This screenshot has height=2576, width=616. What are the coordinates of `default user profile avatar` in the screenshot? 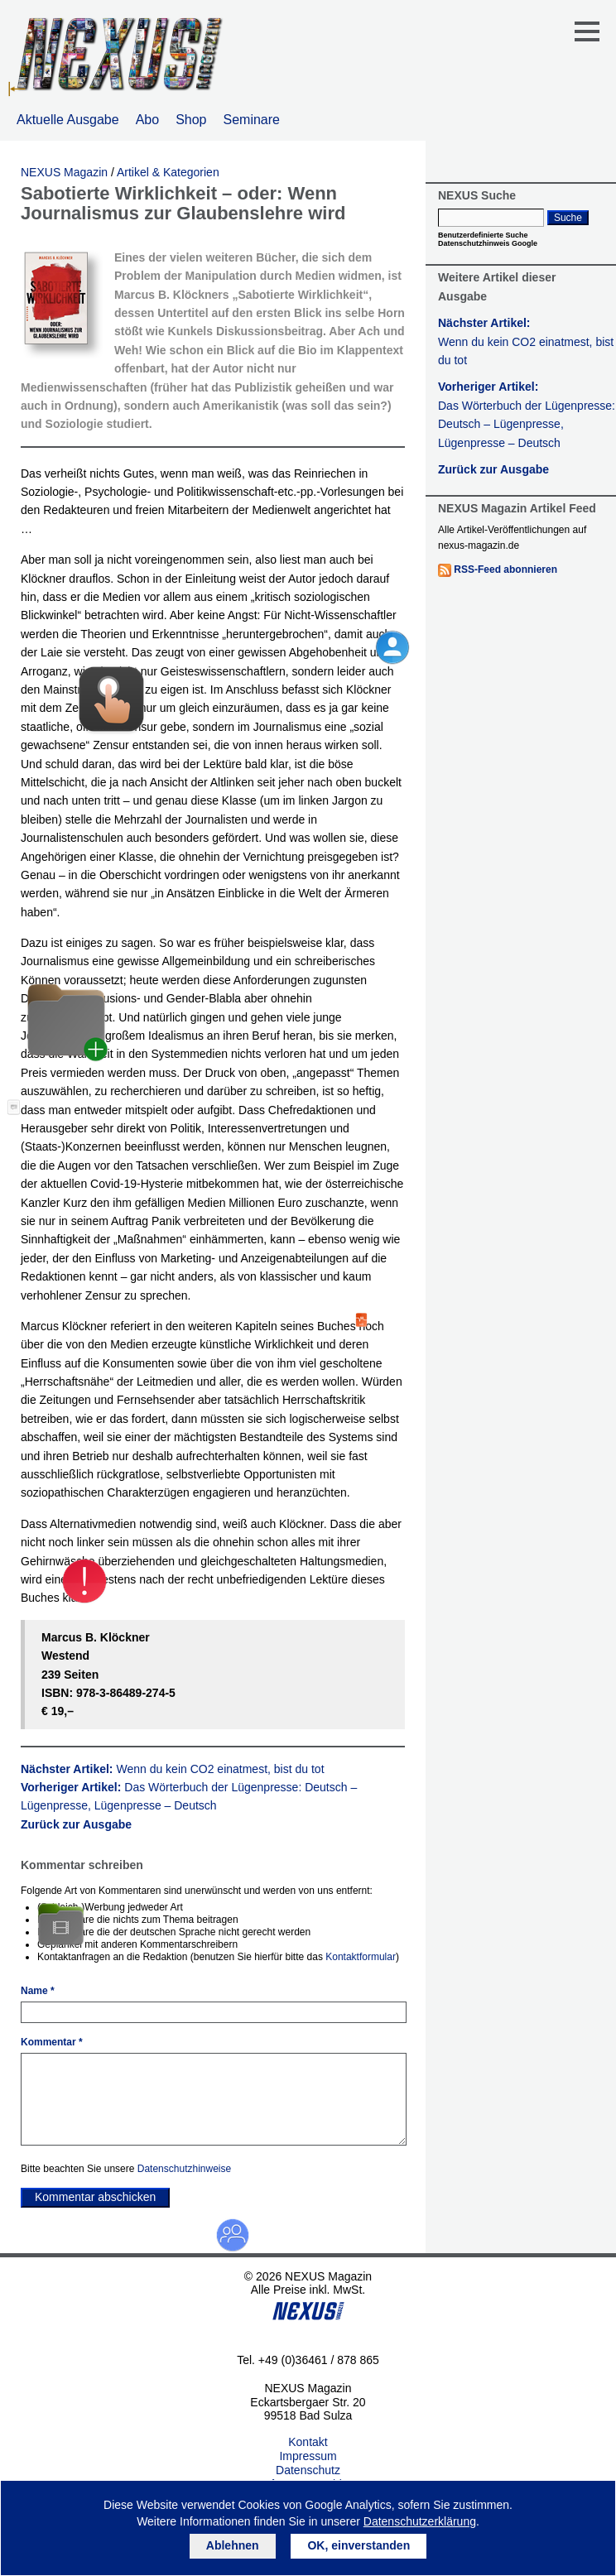 It's located at (392, 647).